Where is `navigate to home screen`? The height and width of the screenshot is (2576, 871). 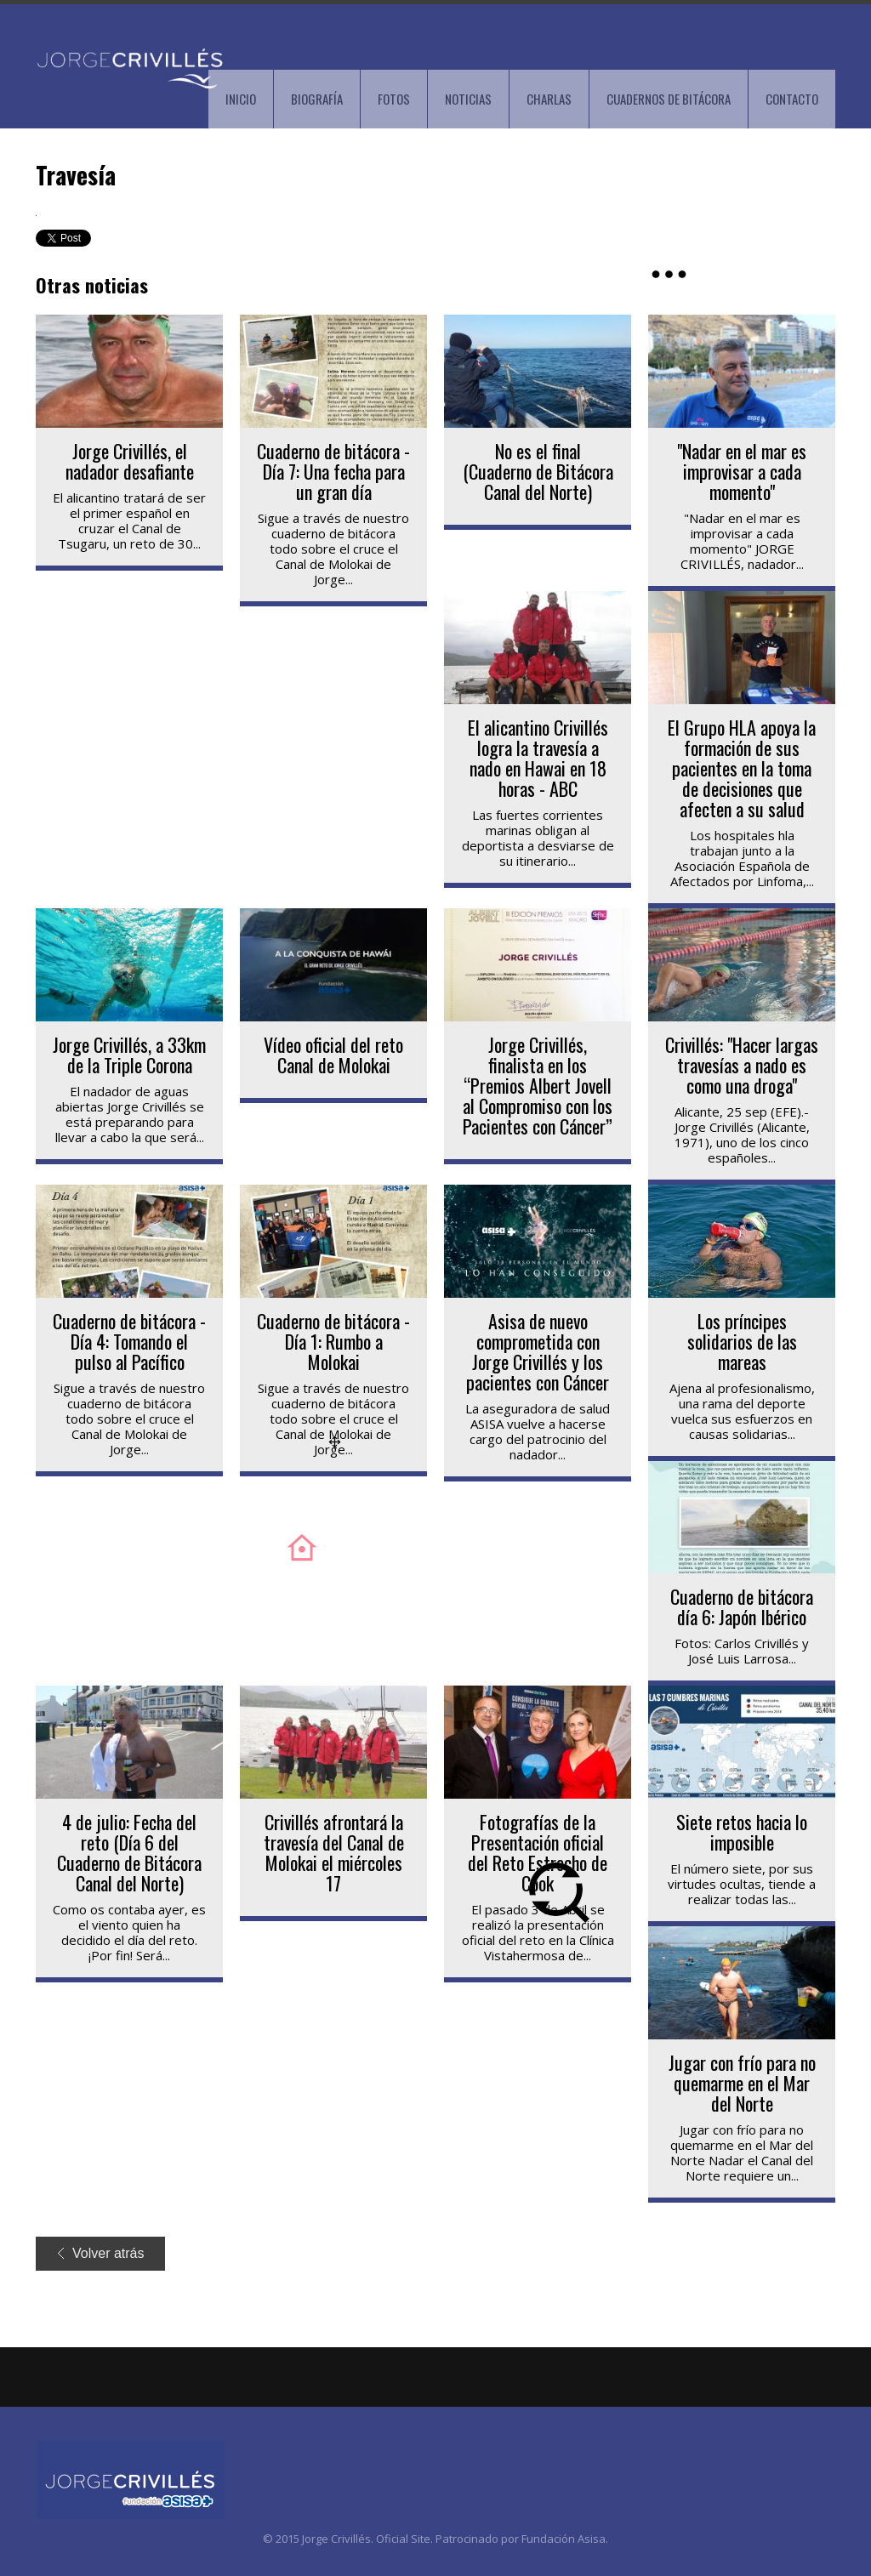 navigate to home screen is located at coordinates (302, 1549).